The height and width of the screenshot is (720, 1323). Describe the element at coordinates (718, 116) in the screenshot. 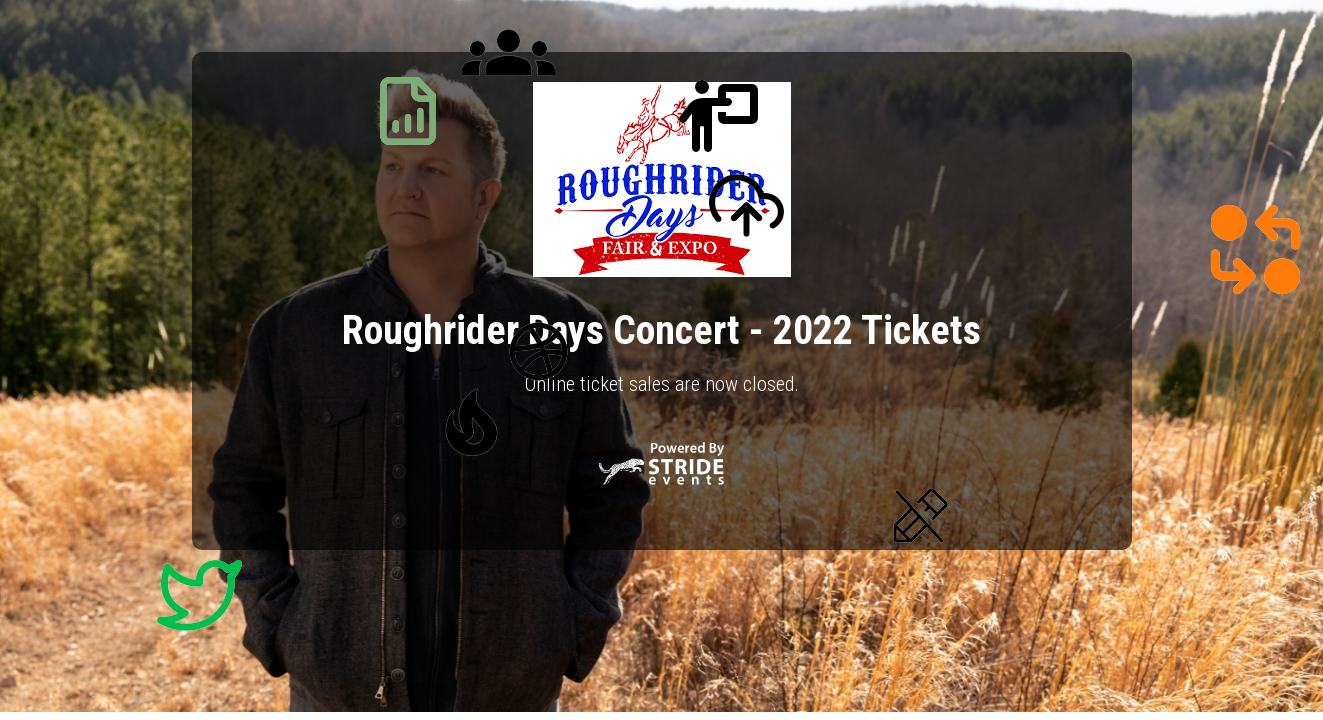

I see `access presentation or teaching mode` at that location.